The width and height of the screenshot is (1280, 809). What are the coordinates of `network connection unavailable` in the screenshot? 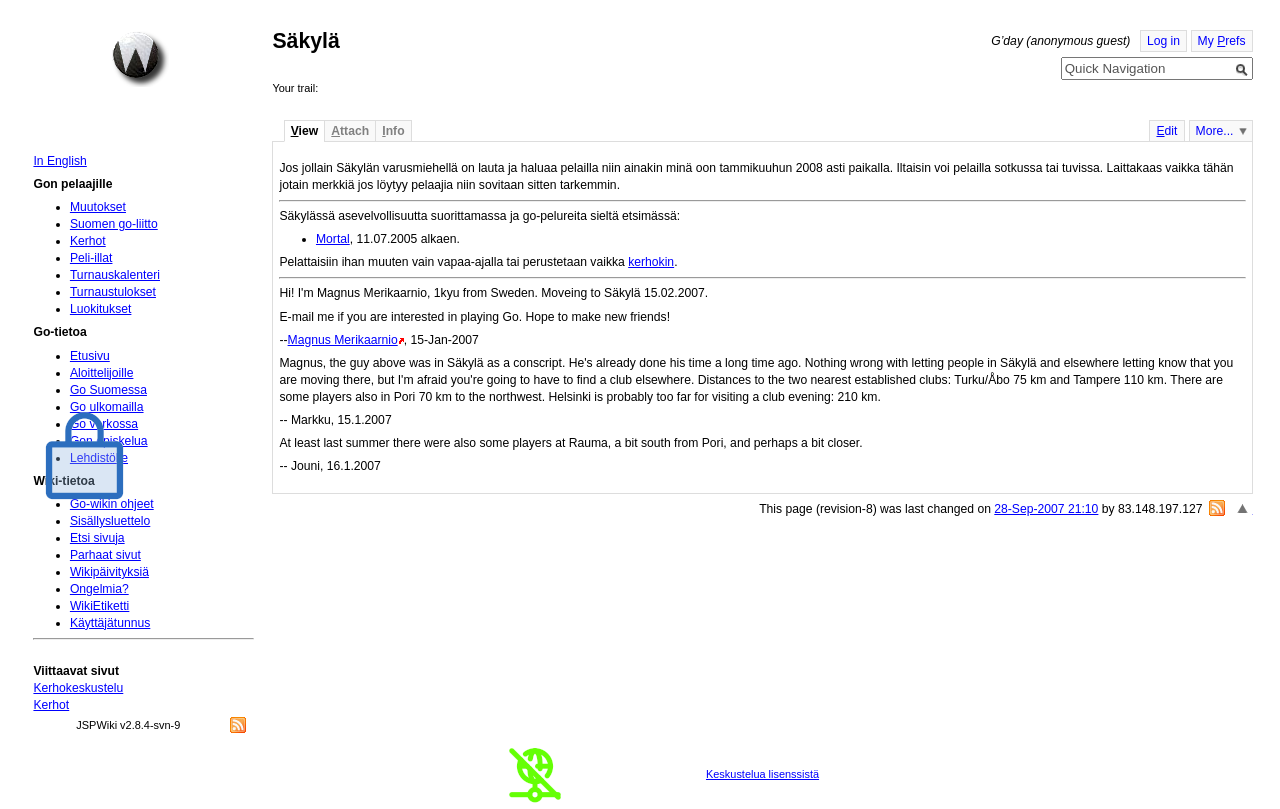 It's located at (535, 774).